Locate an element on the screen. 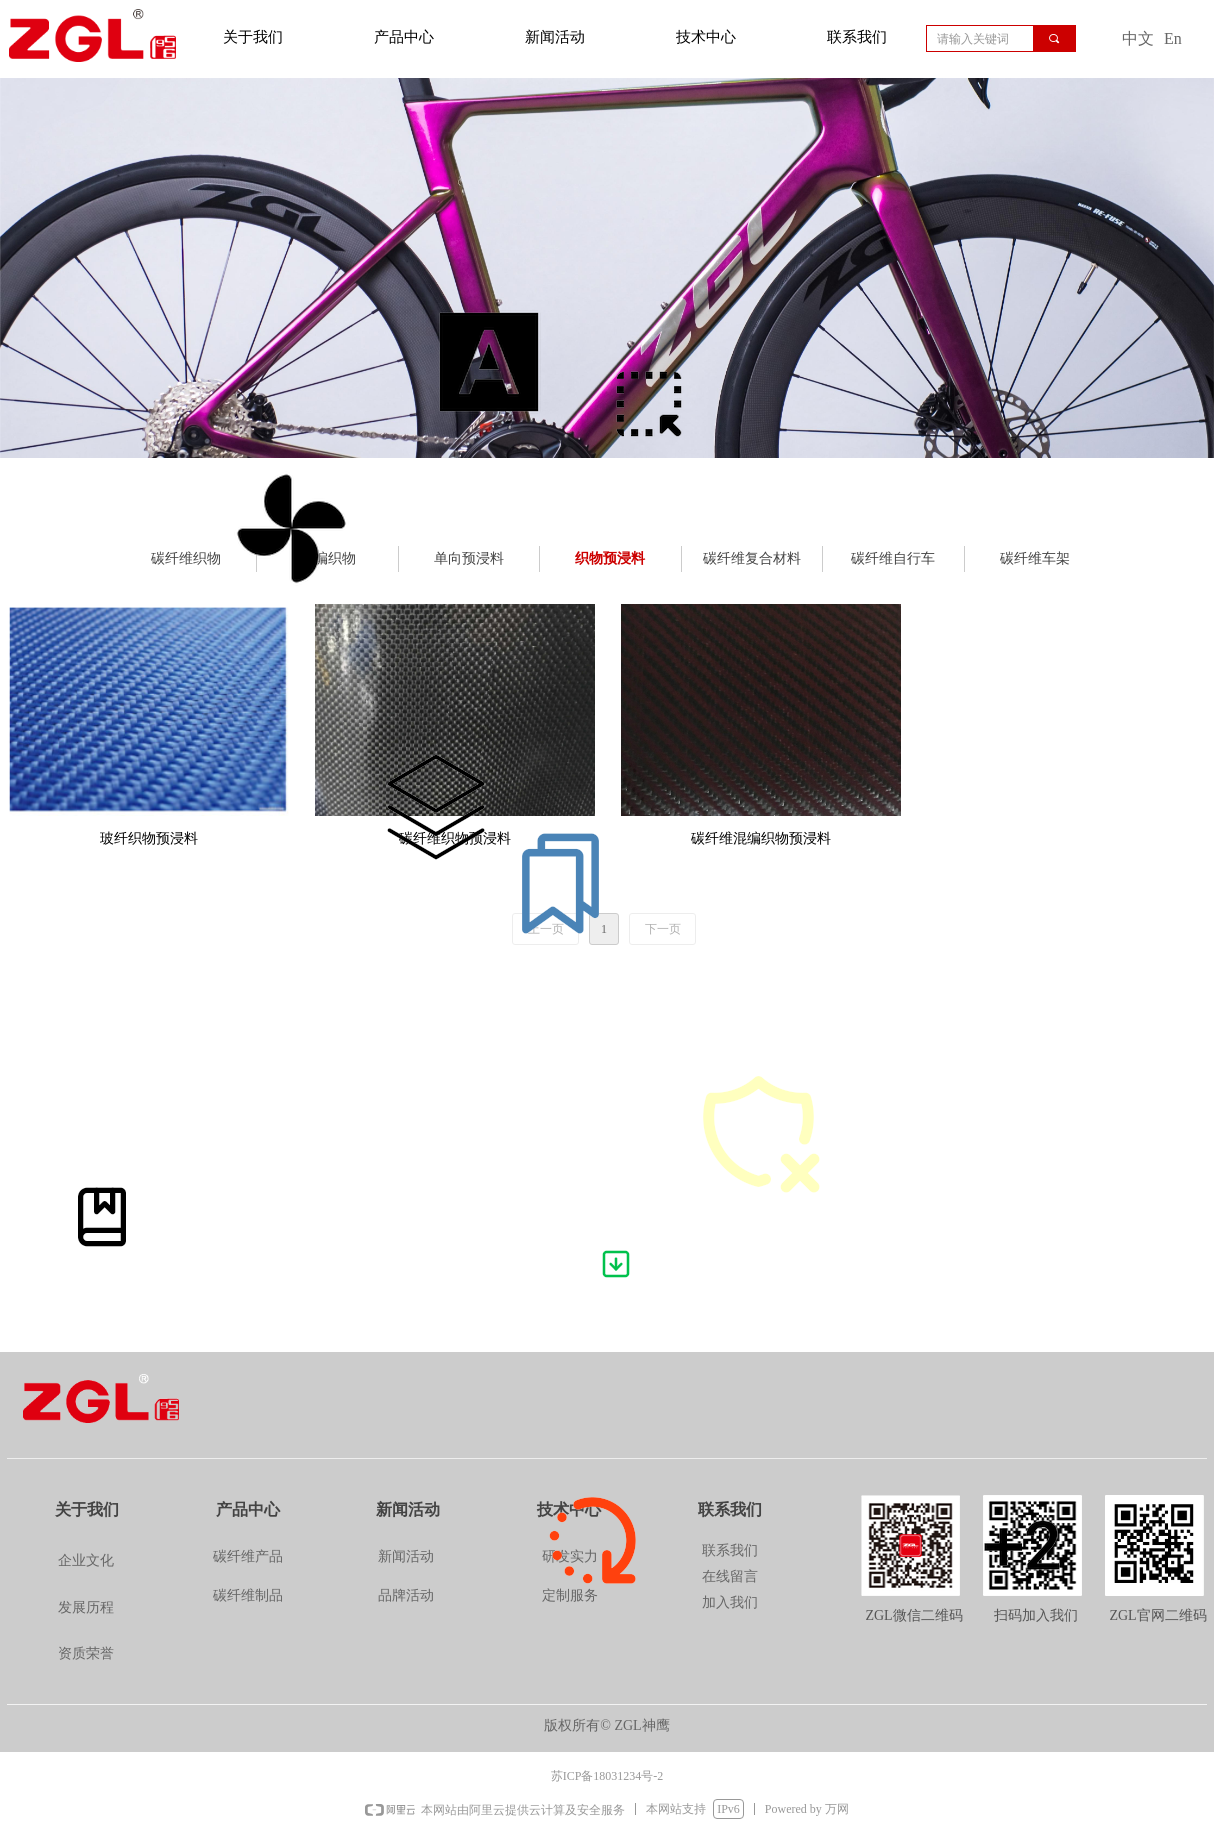  disable security protection is located at coordinates (758, 1131).